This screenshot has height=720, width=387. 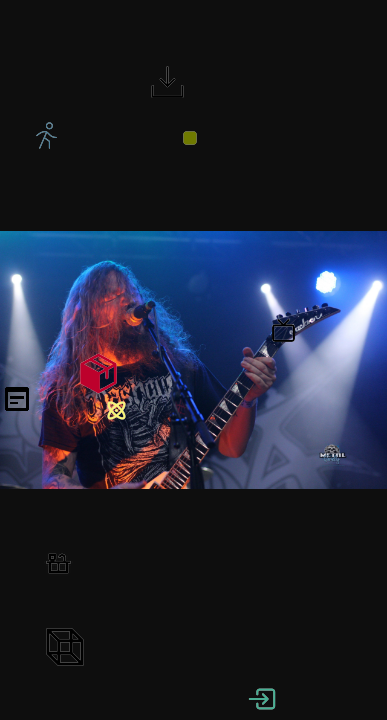 What do you see at coordinates (283, 330) in the screenshot?
I see `access tv or video streaming features` at bounding box center [283, 330].